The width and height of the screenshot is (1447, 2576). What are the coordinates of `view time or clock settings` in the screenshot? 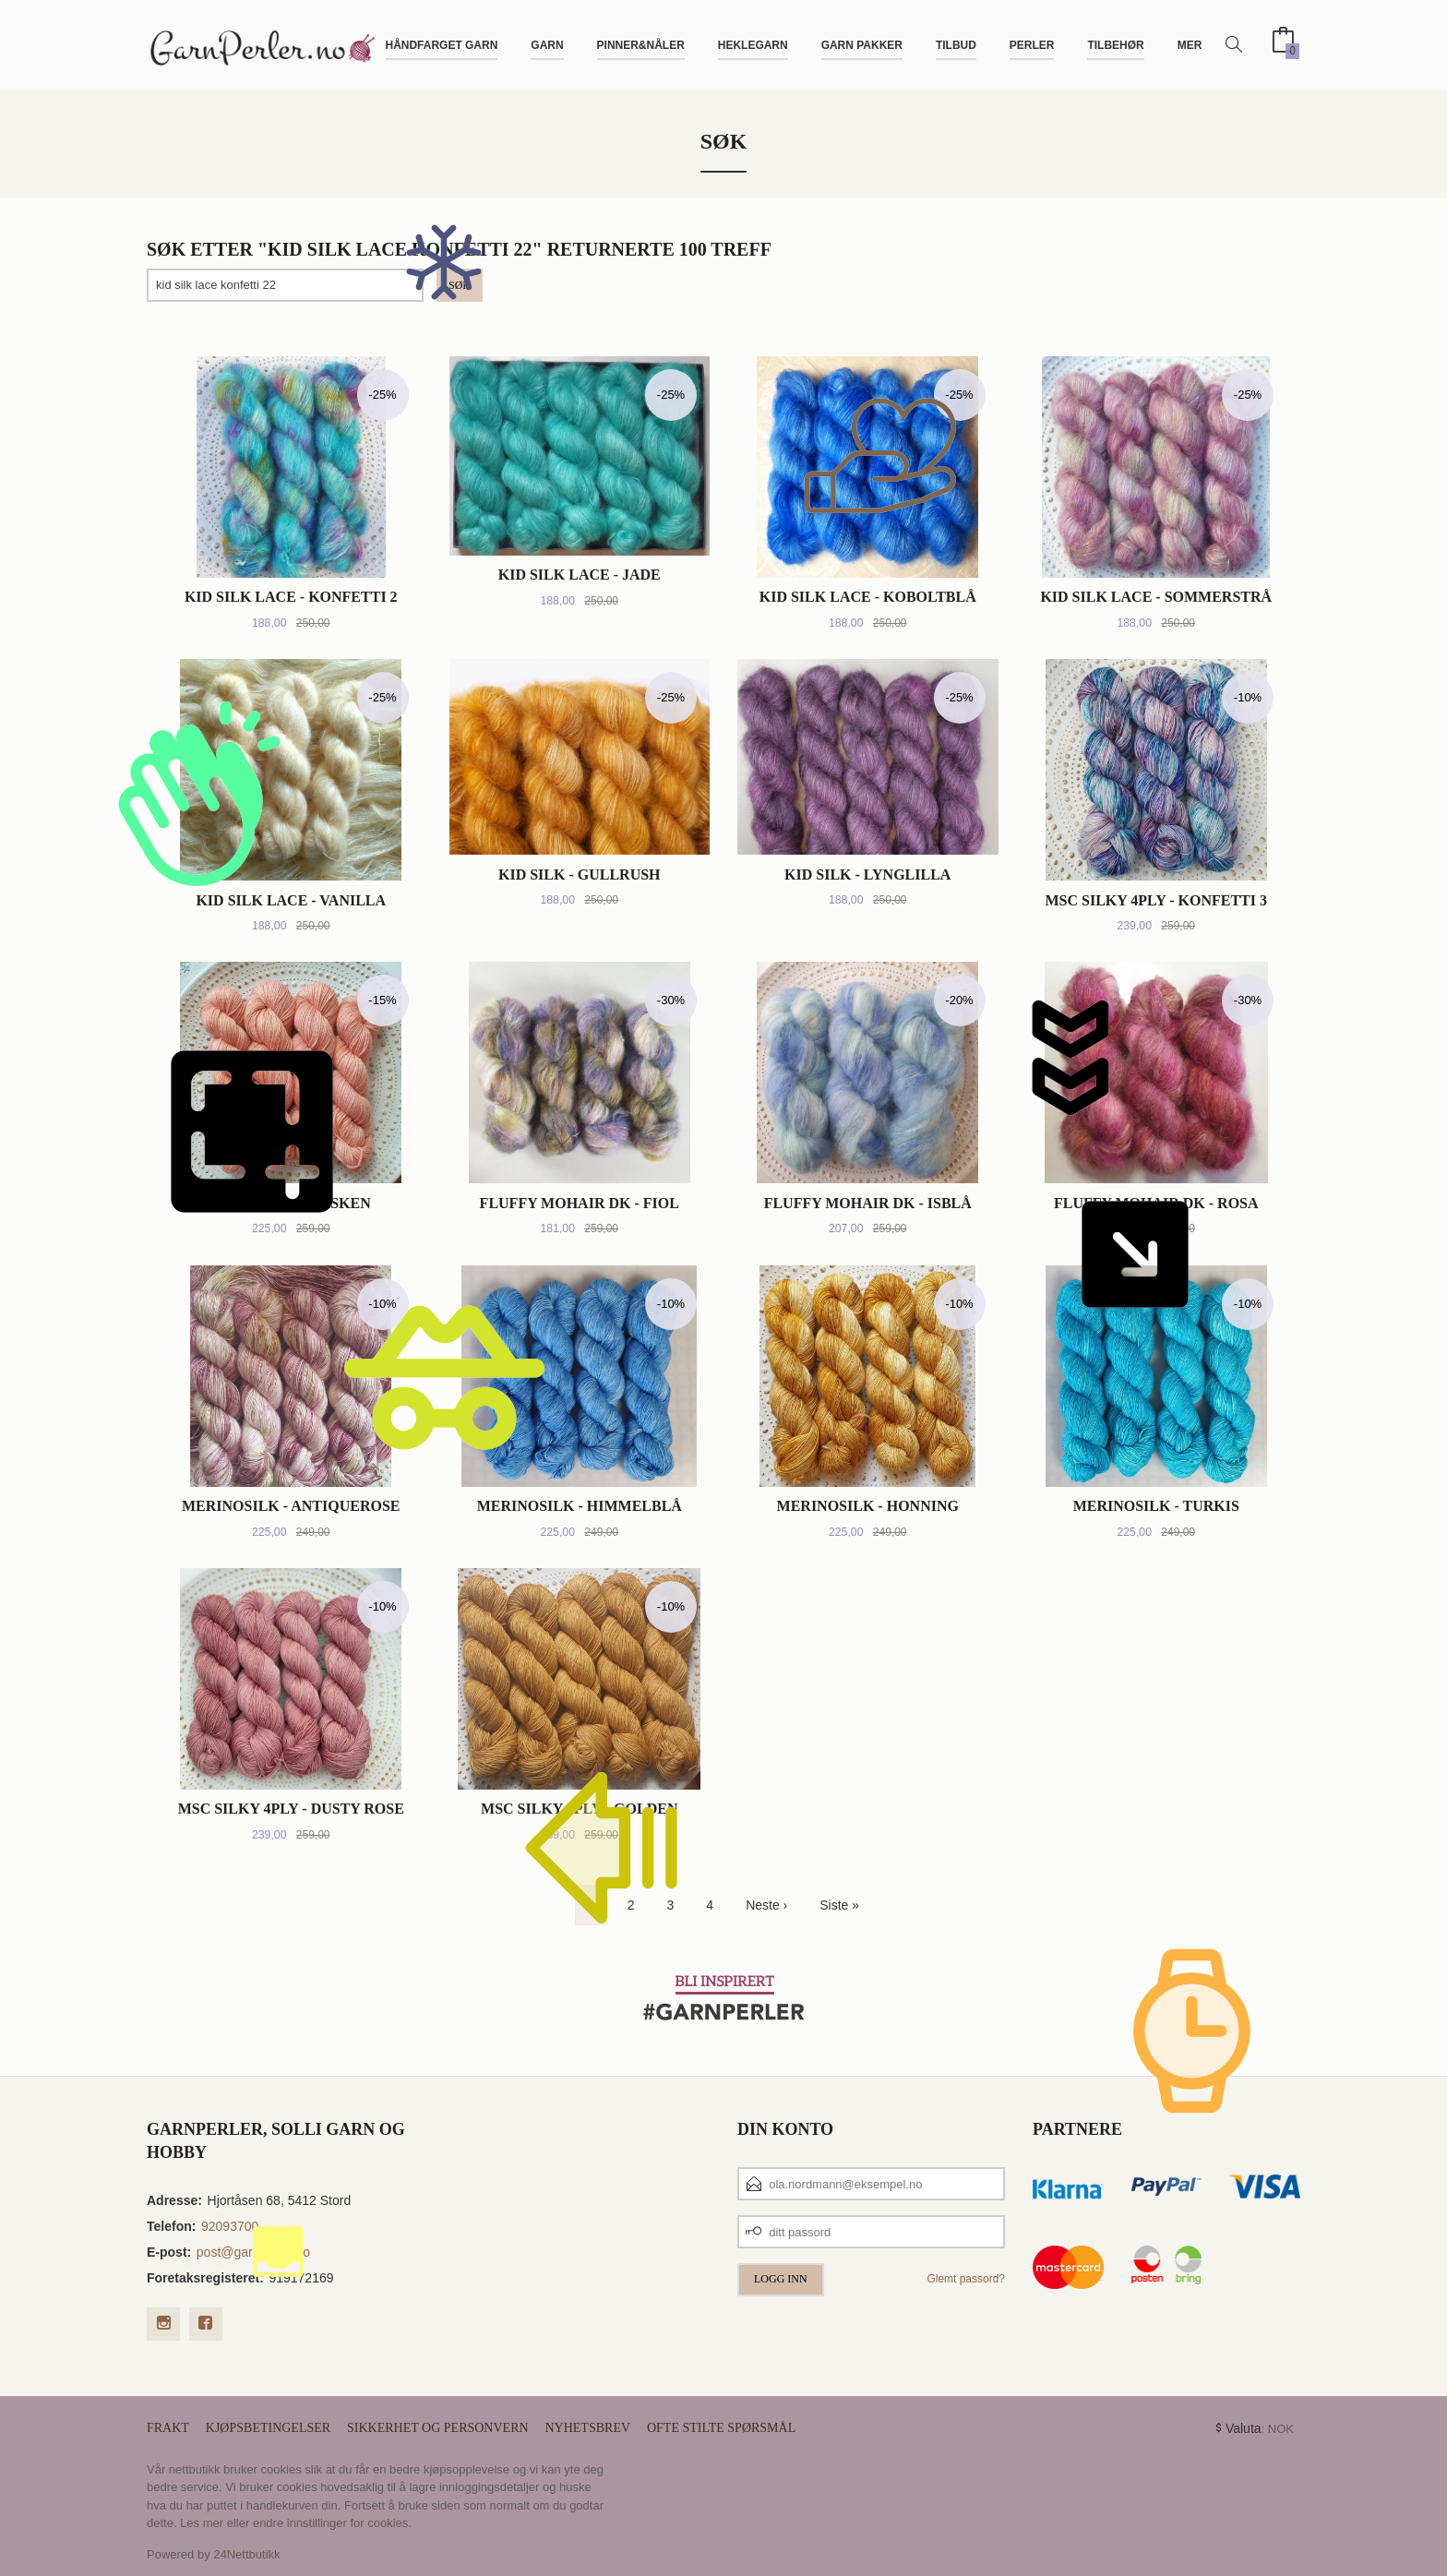 It's located at (1191, 2031).